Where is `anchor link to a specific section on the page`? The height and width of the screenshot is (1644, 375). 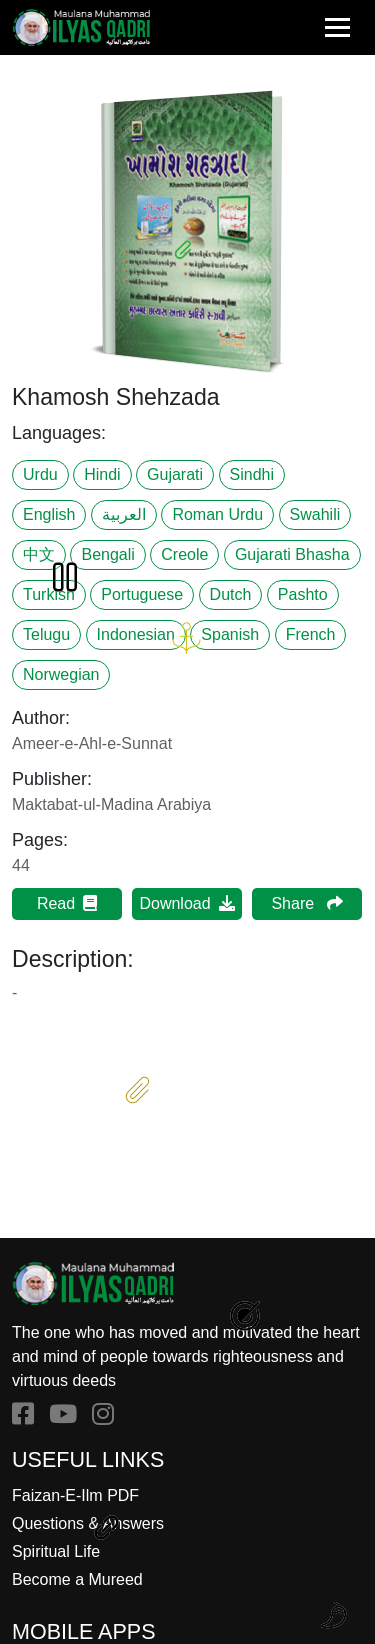
anchor link to a specific section on the page is located at coordinates (186, 637).